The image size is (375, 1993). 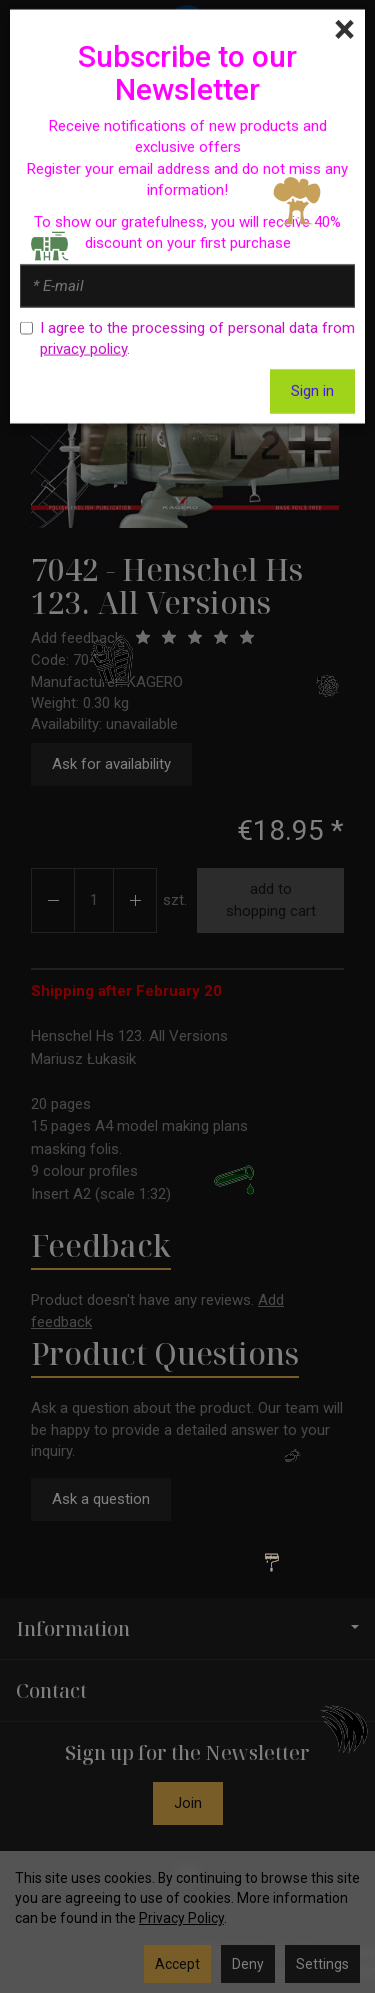 I want to click on customize theme or appearance settings, so click(x=271, y=1562).